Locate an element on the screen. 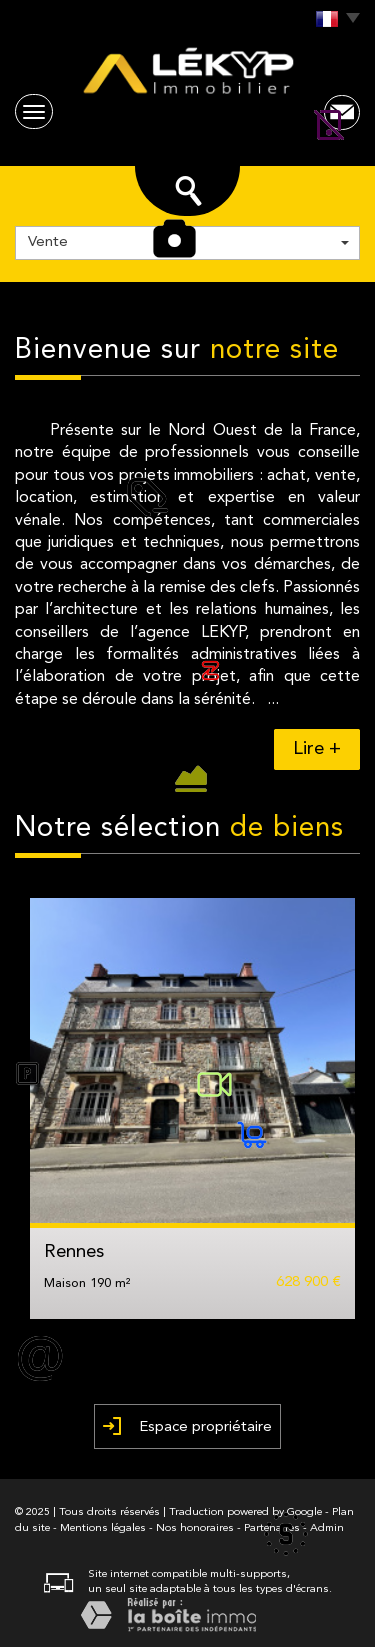  open zulip messaging app is located at coordinates (210, 670).